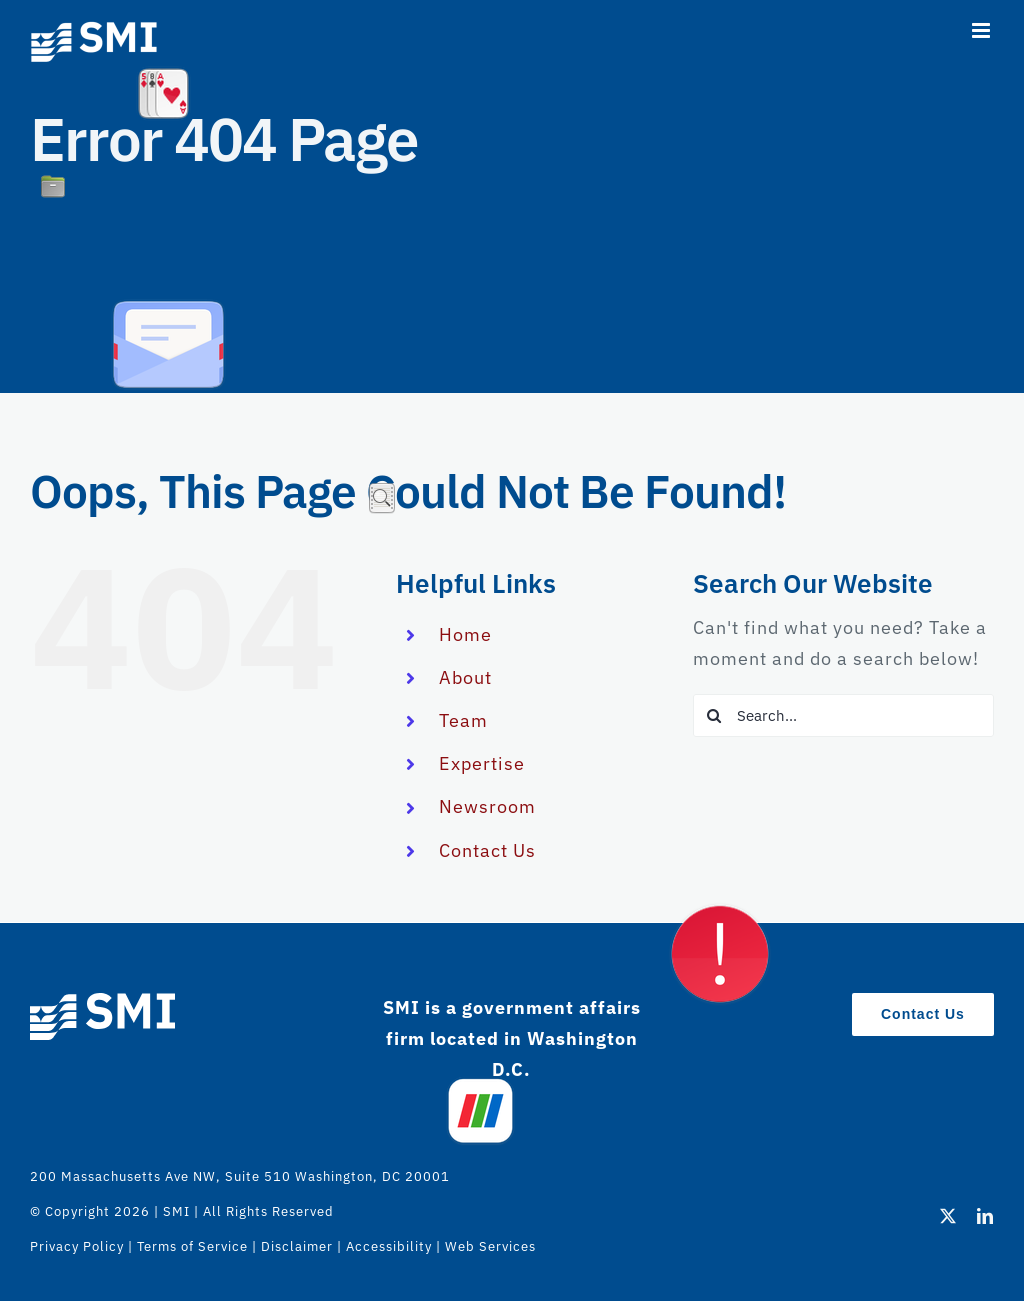 This screenshot has width=1024, height=1301. I want to click on indicates an important alert or warning, so click(720, 954).